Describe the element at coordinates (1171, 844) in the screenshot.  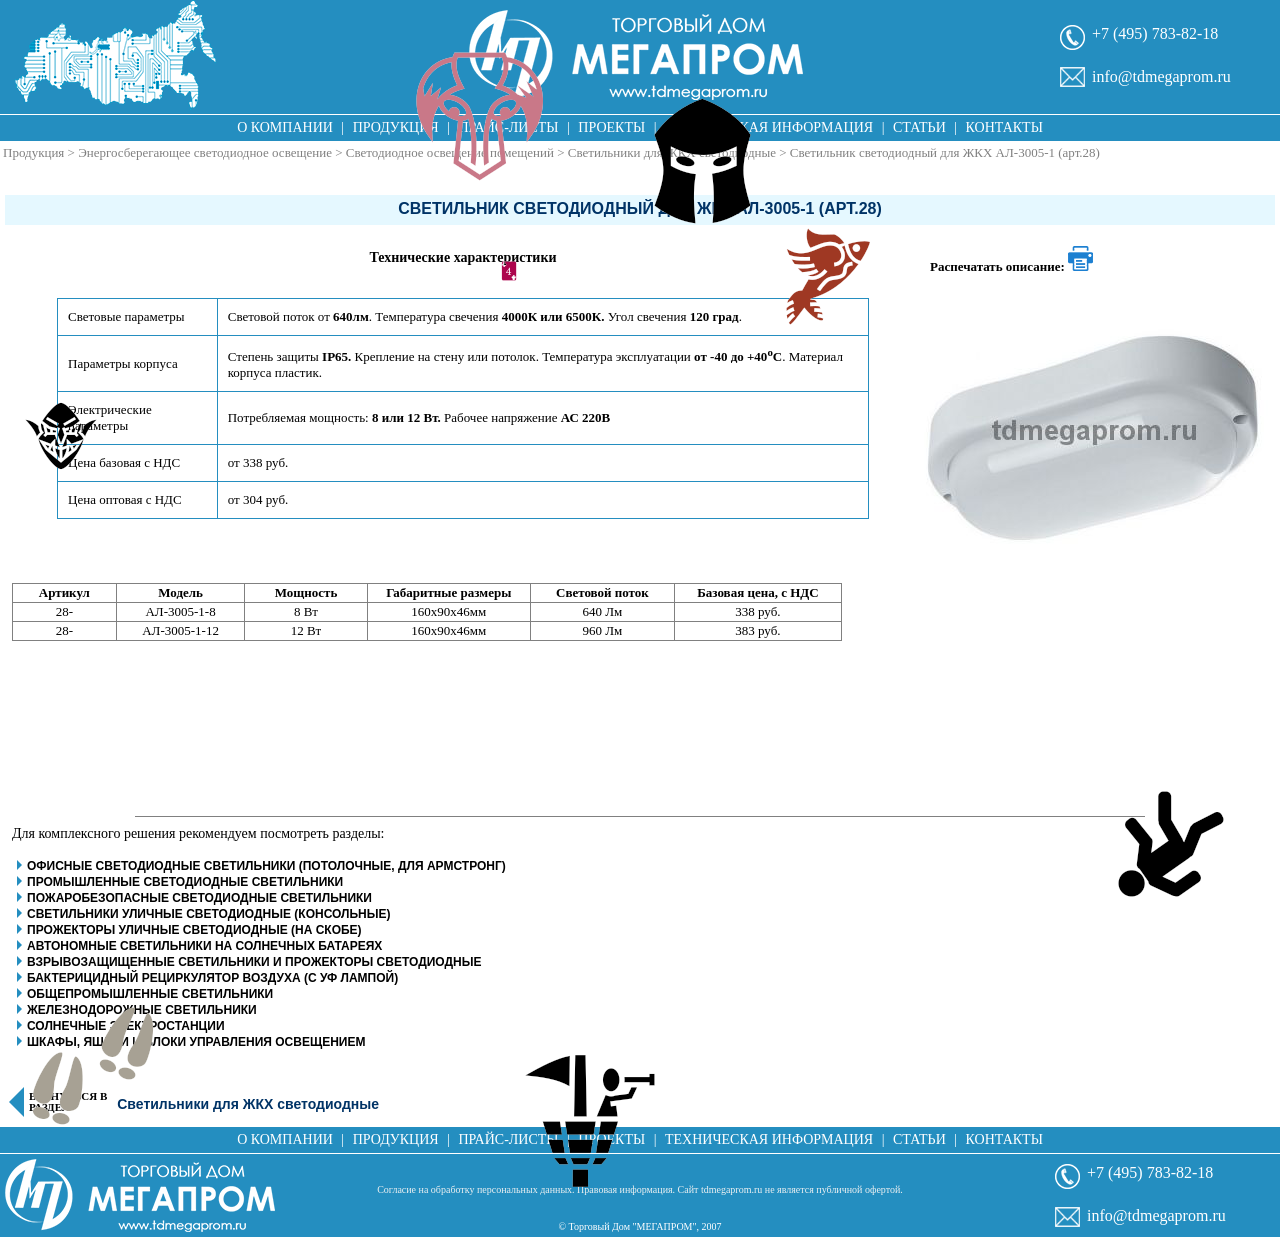
I see `indicates a fall hazard or danger zone` at that location.